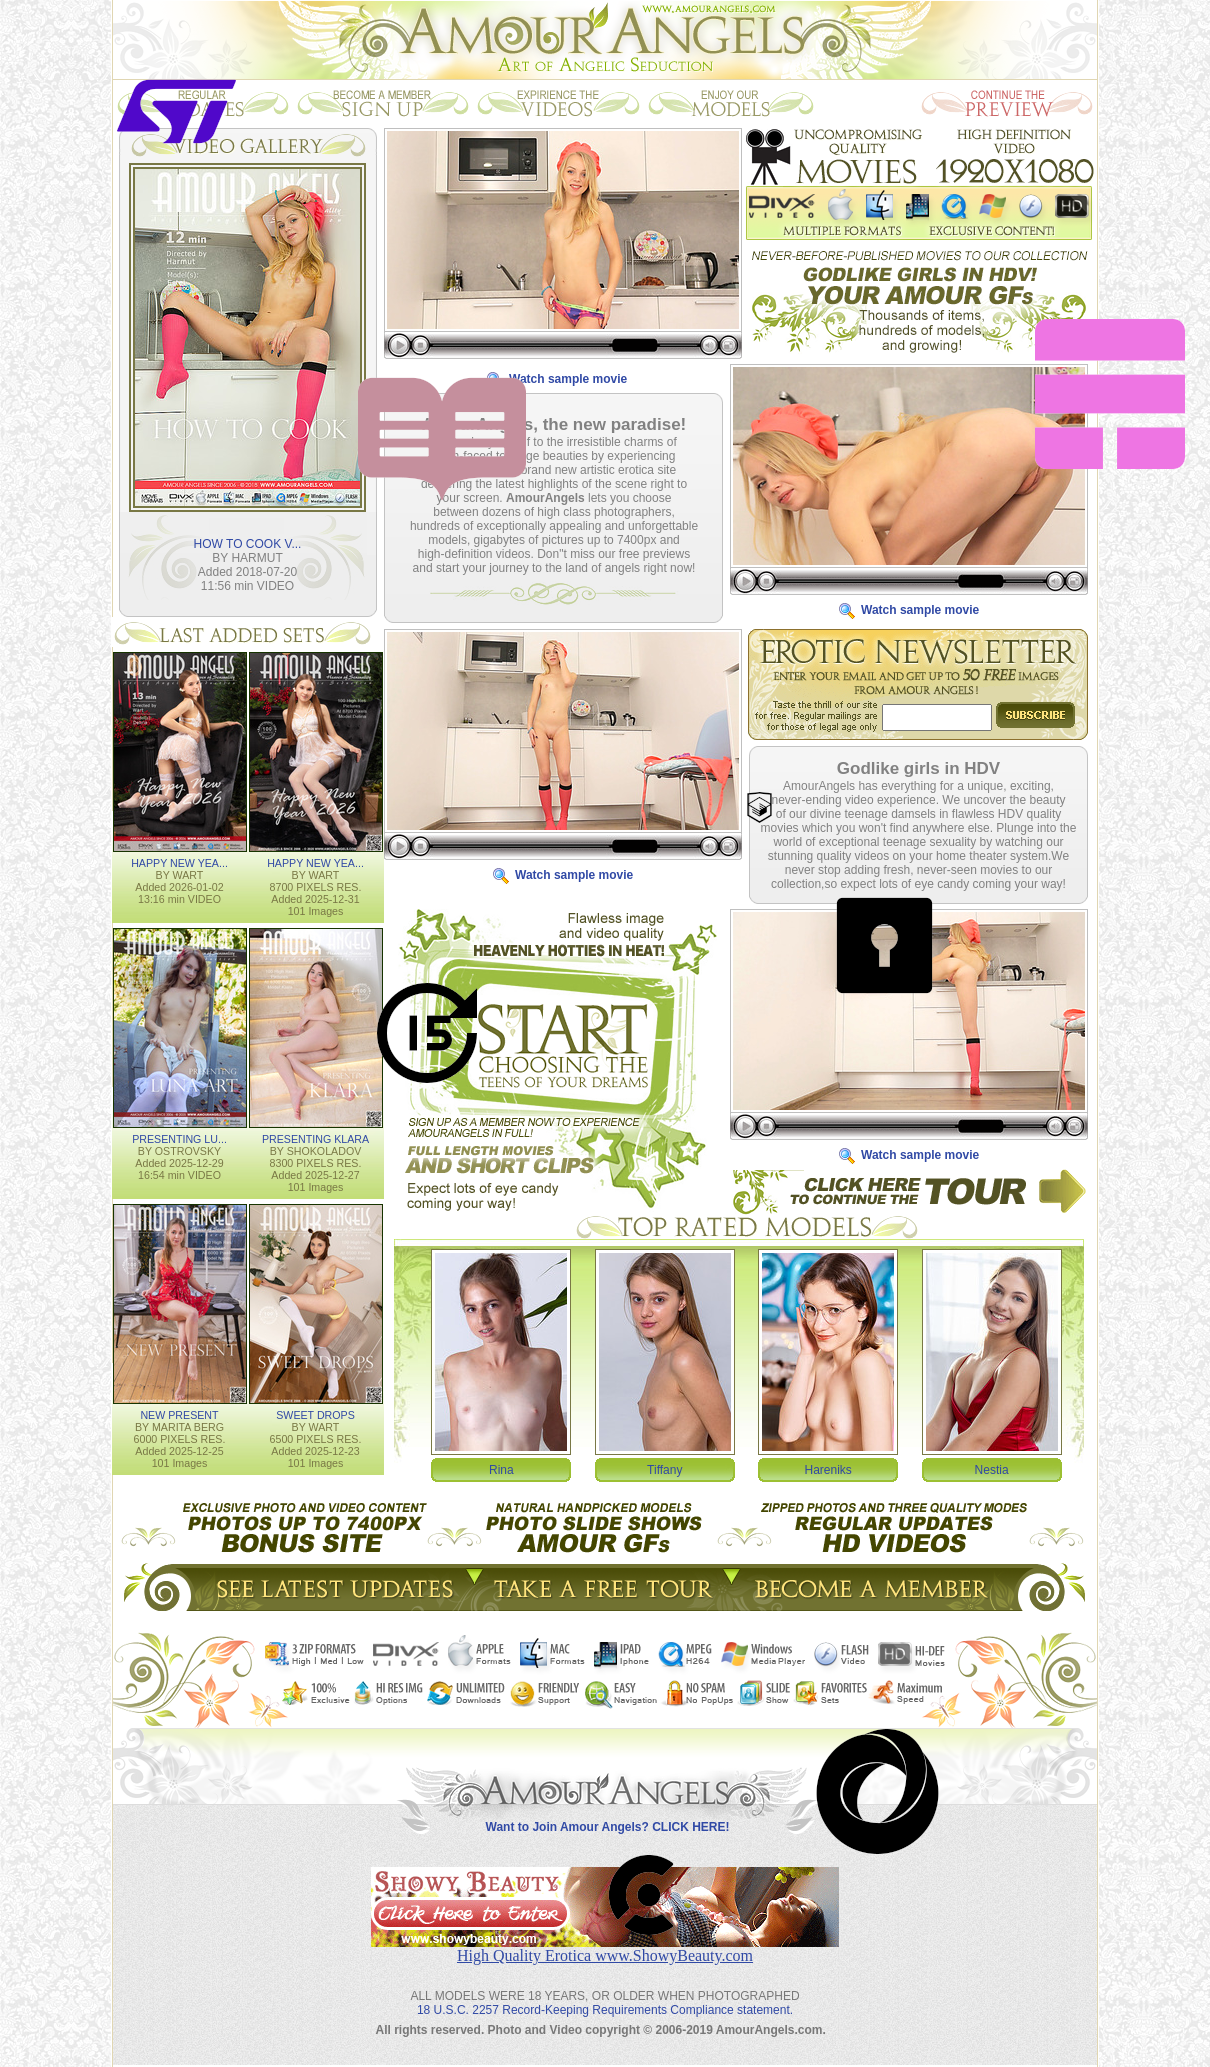 Image resolution: width=1210 pixels, height=2067 pixels. What do you see at coordinates (442, 439) in the screenshot?
I see `visit readme documentation platform` at bounding box center [442, 439].